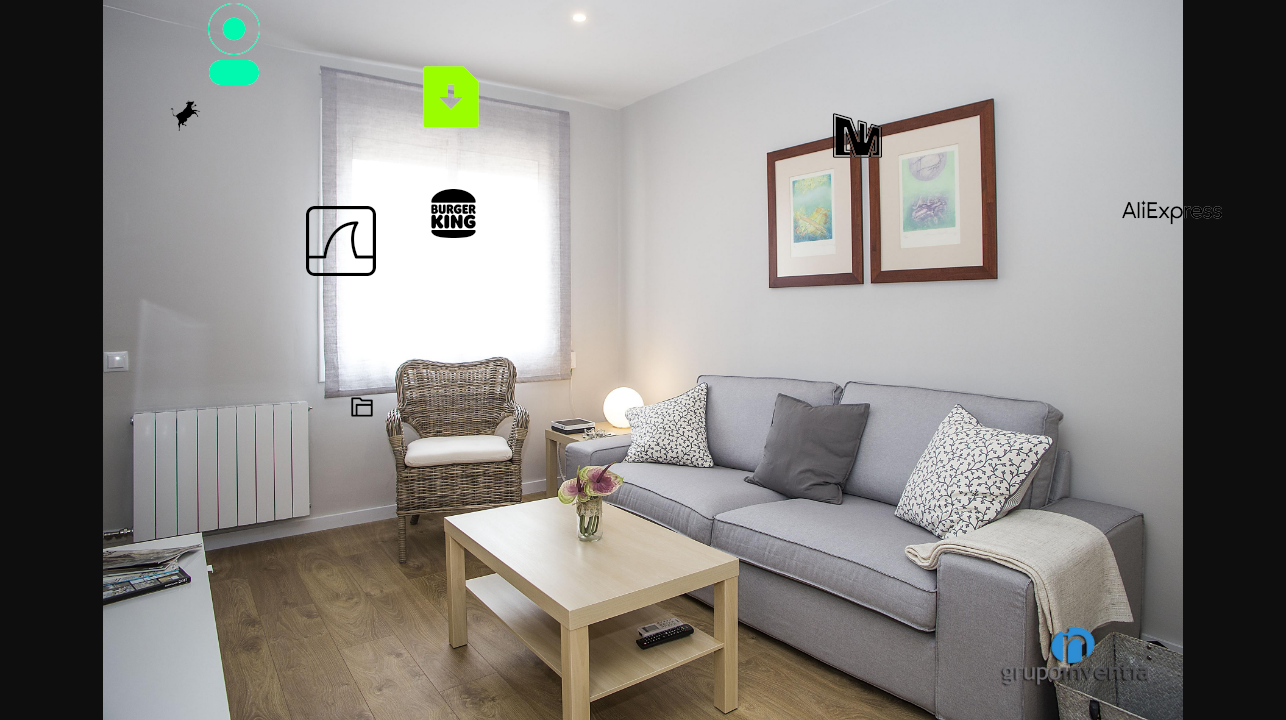 The image size is (1286, 720). Describe the element at coordinates (341, 241) in the screenshot. I see `open wireshark network protocol analyzer` at that location.